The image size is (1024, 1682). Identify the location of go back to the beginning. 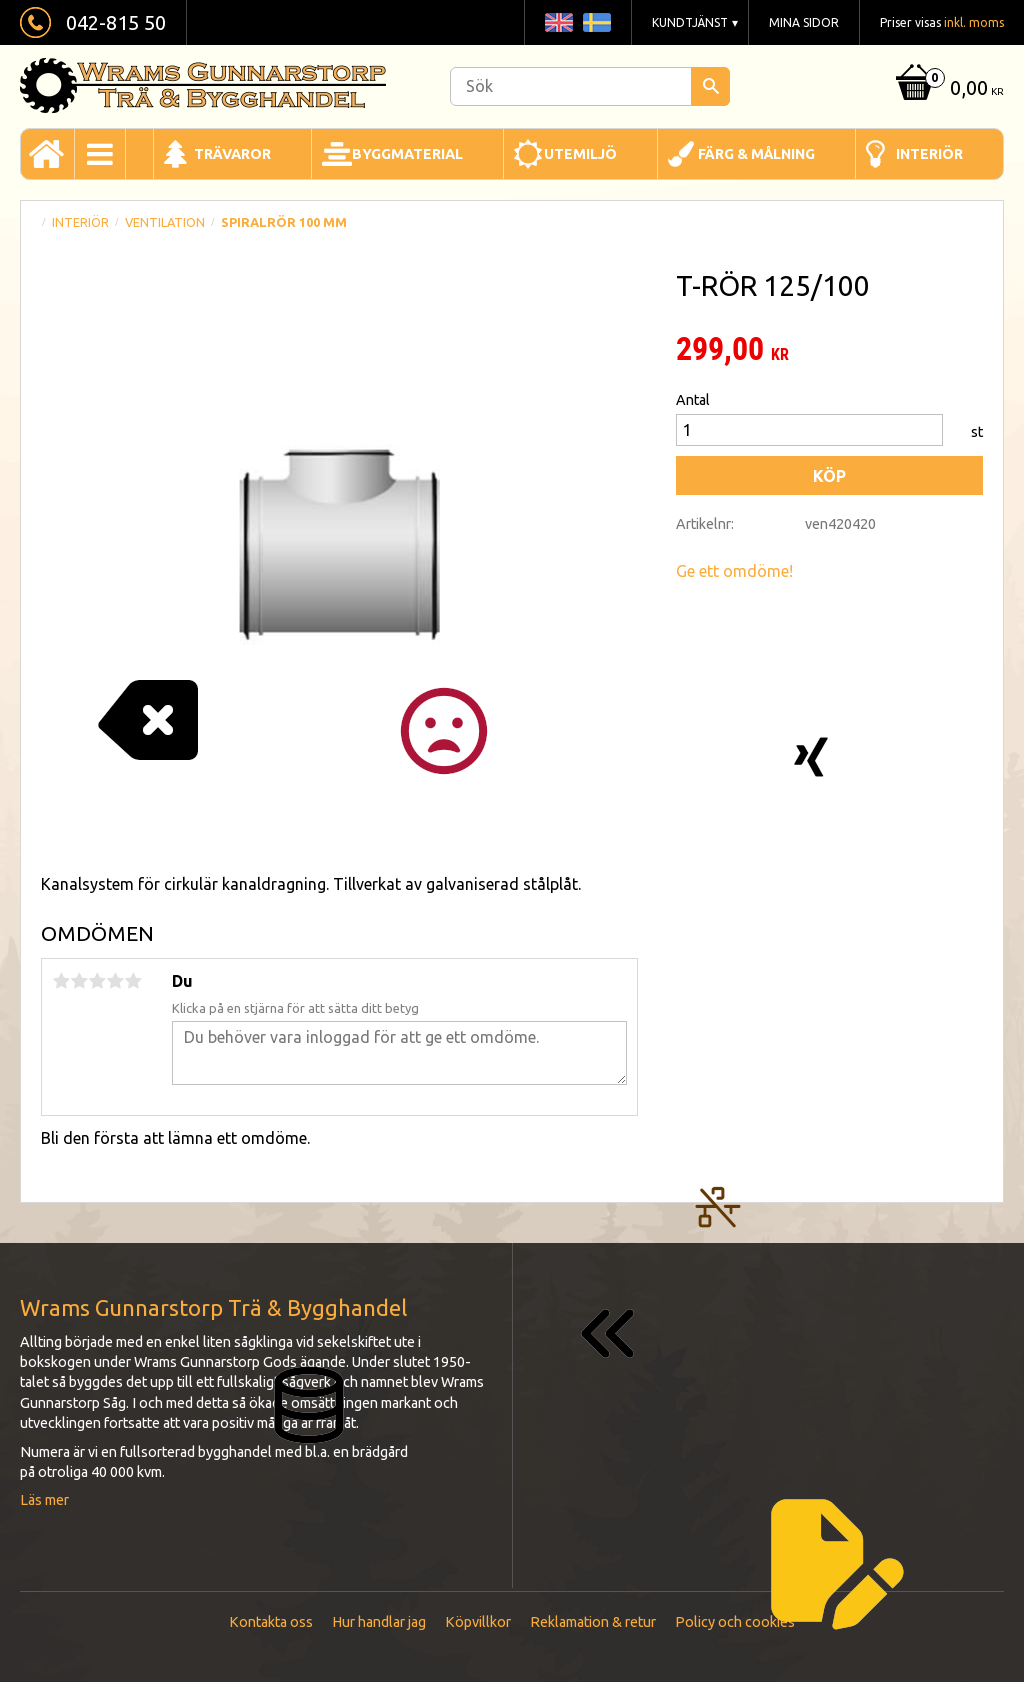
(609, 1333).